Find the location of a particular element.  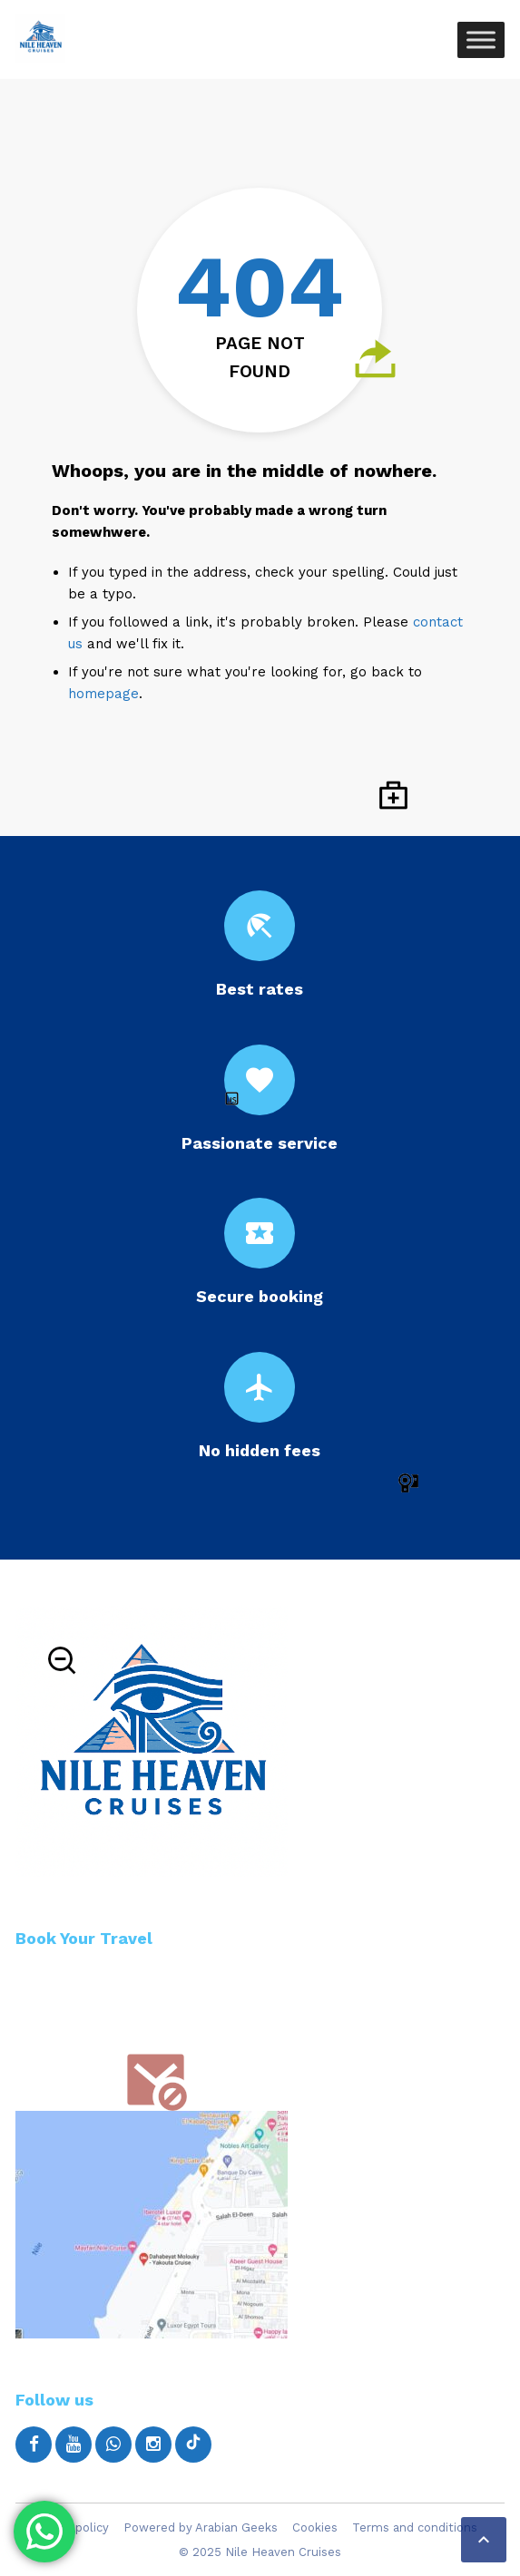

access DV camcorder or digital video settings is located at coordinates (408, 1482).